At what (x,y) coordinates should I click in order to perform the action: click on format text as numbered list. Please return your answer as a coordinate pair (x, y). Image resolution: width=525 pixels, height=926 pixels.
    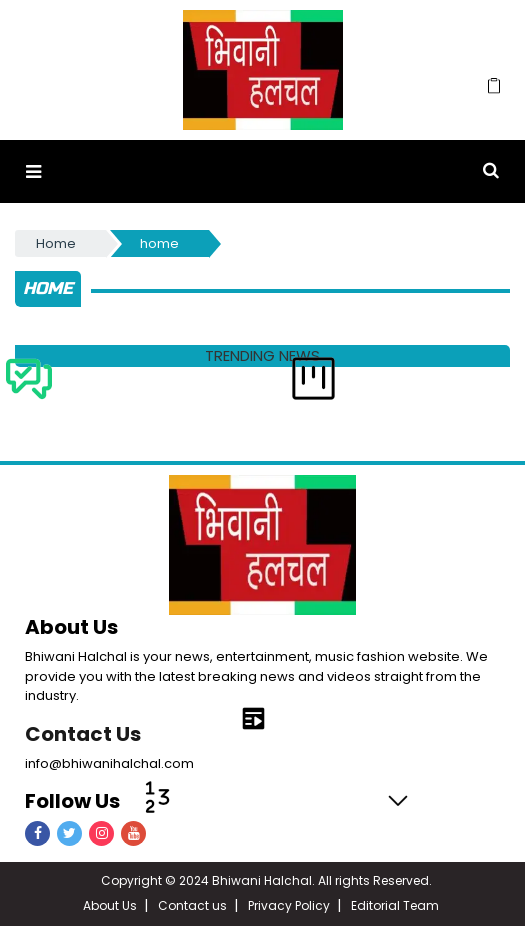
    Looking at the image, I should click on (157, 797).